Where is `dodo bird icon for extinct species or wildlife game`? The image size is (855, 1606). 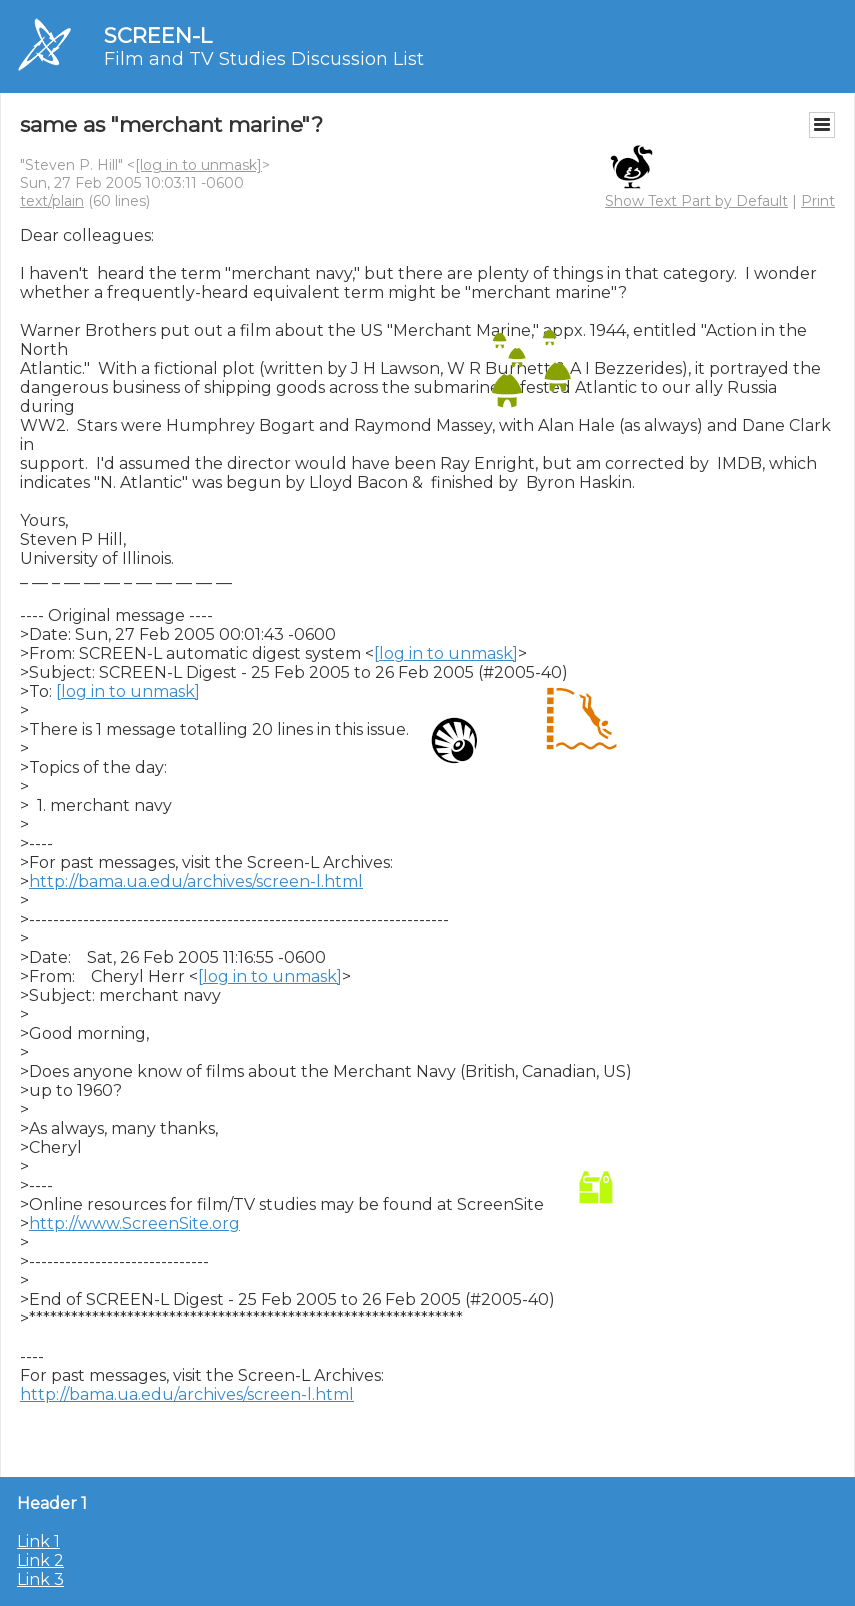
dodo bird icon for extinct species or wildlife game is located at coordinates (631, 166).